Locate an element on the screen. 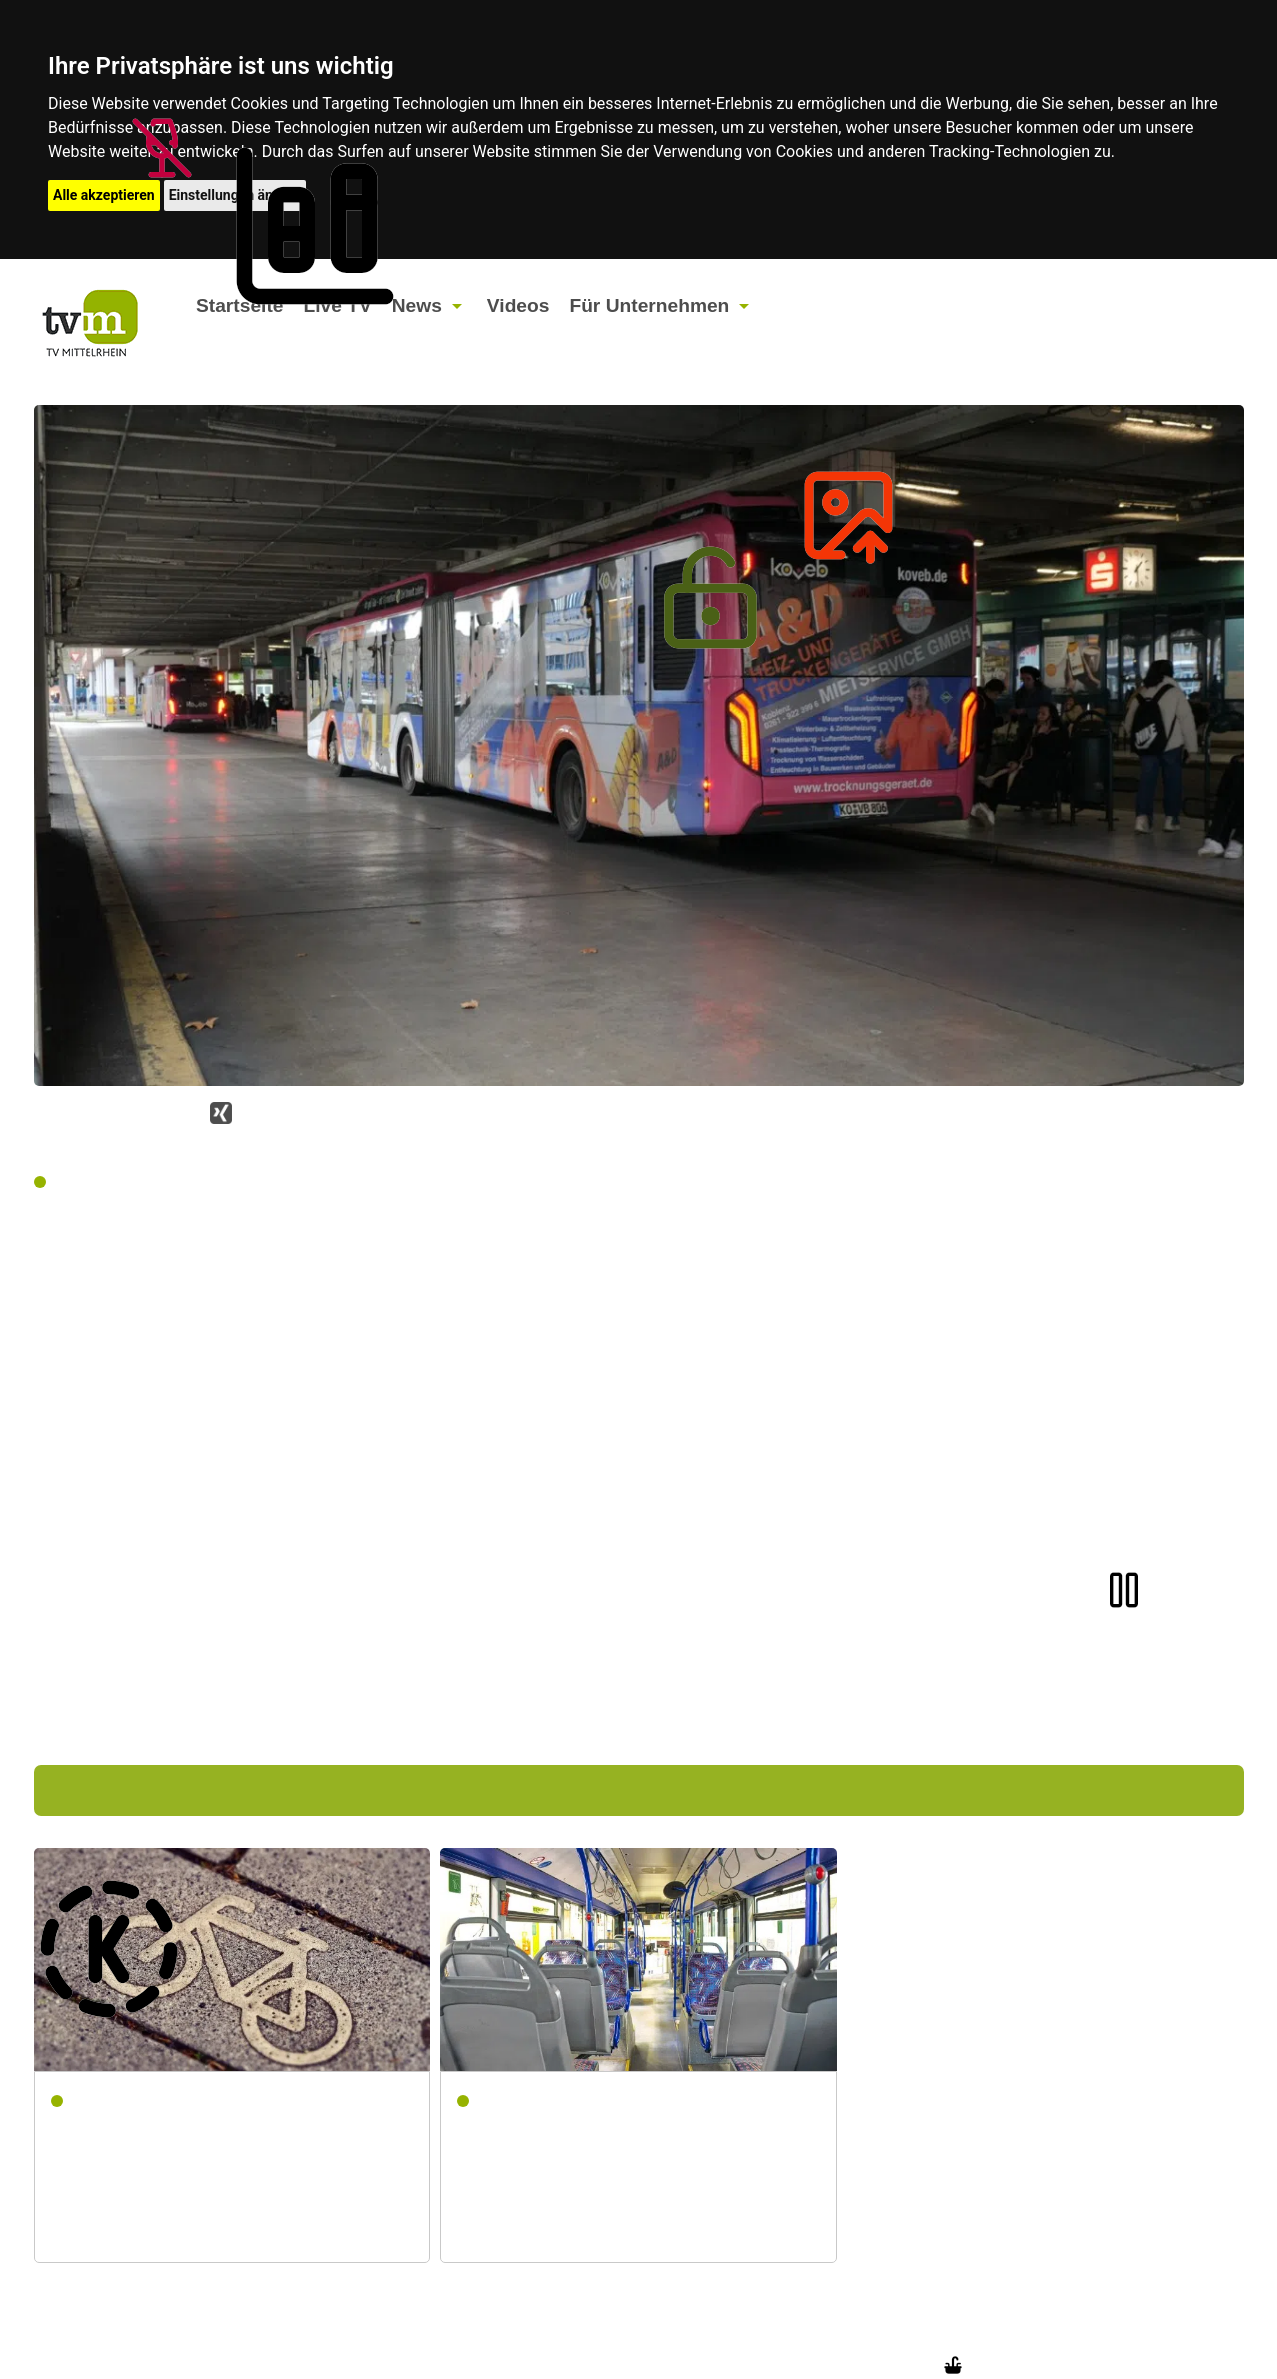  indicates a pending or in-progress item labeled "K" is located at coordinates (109, 1949).